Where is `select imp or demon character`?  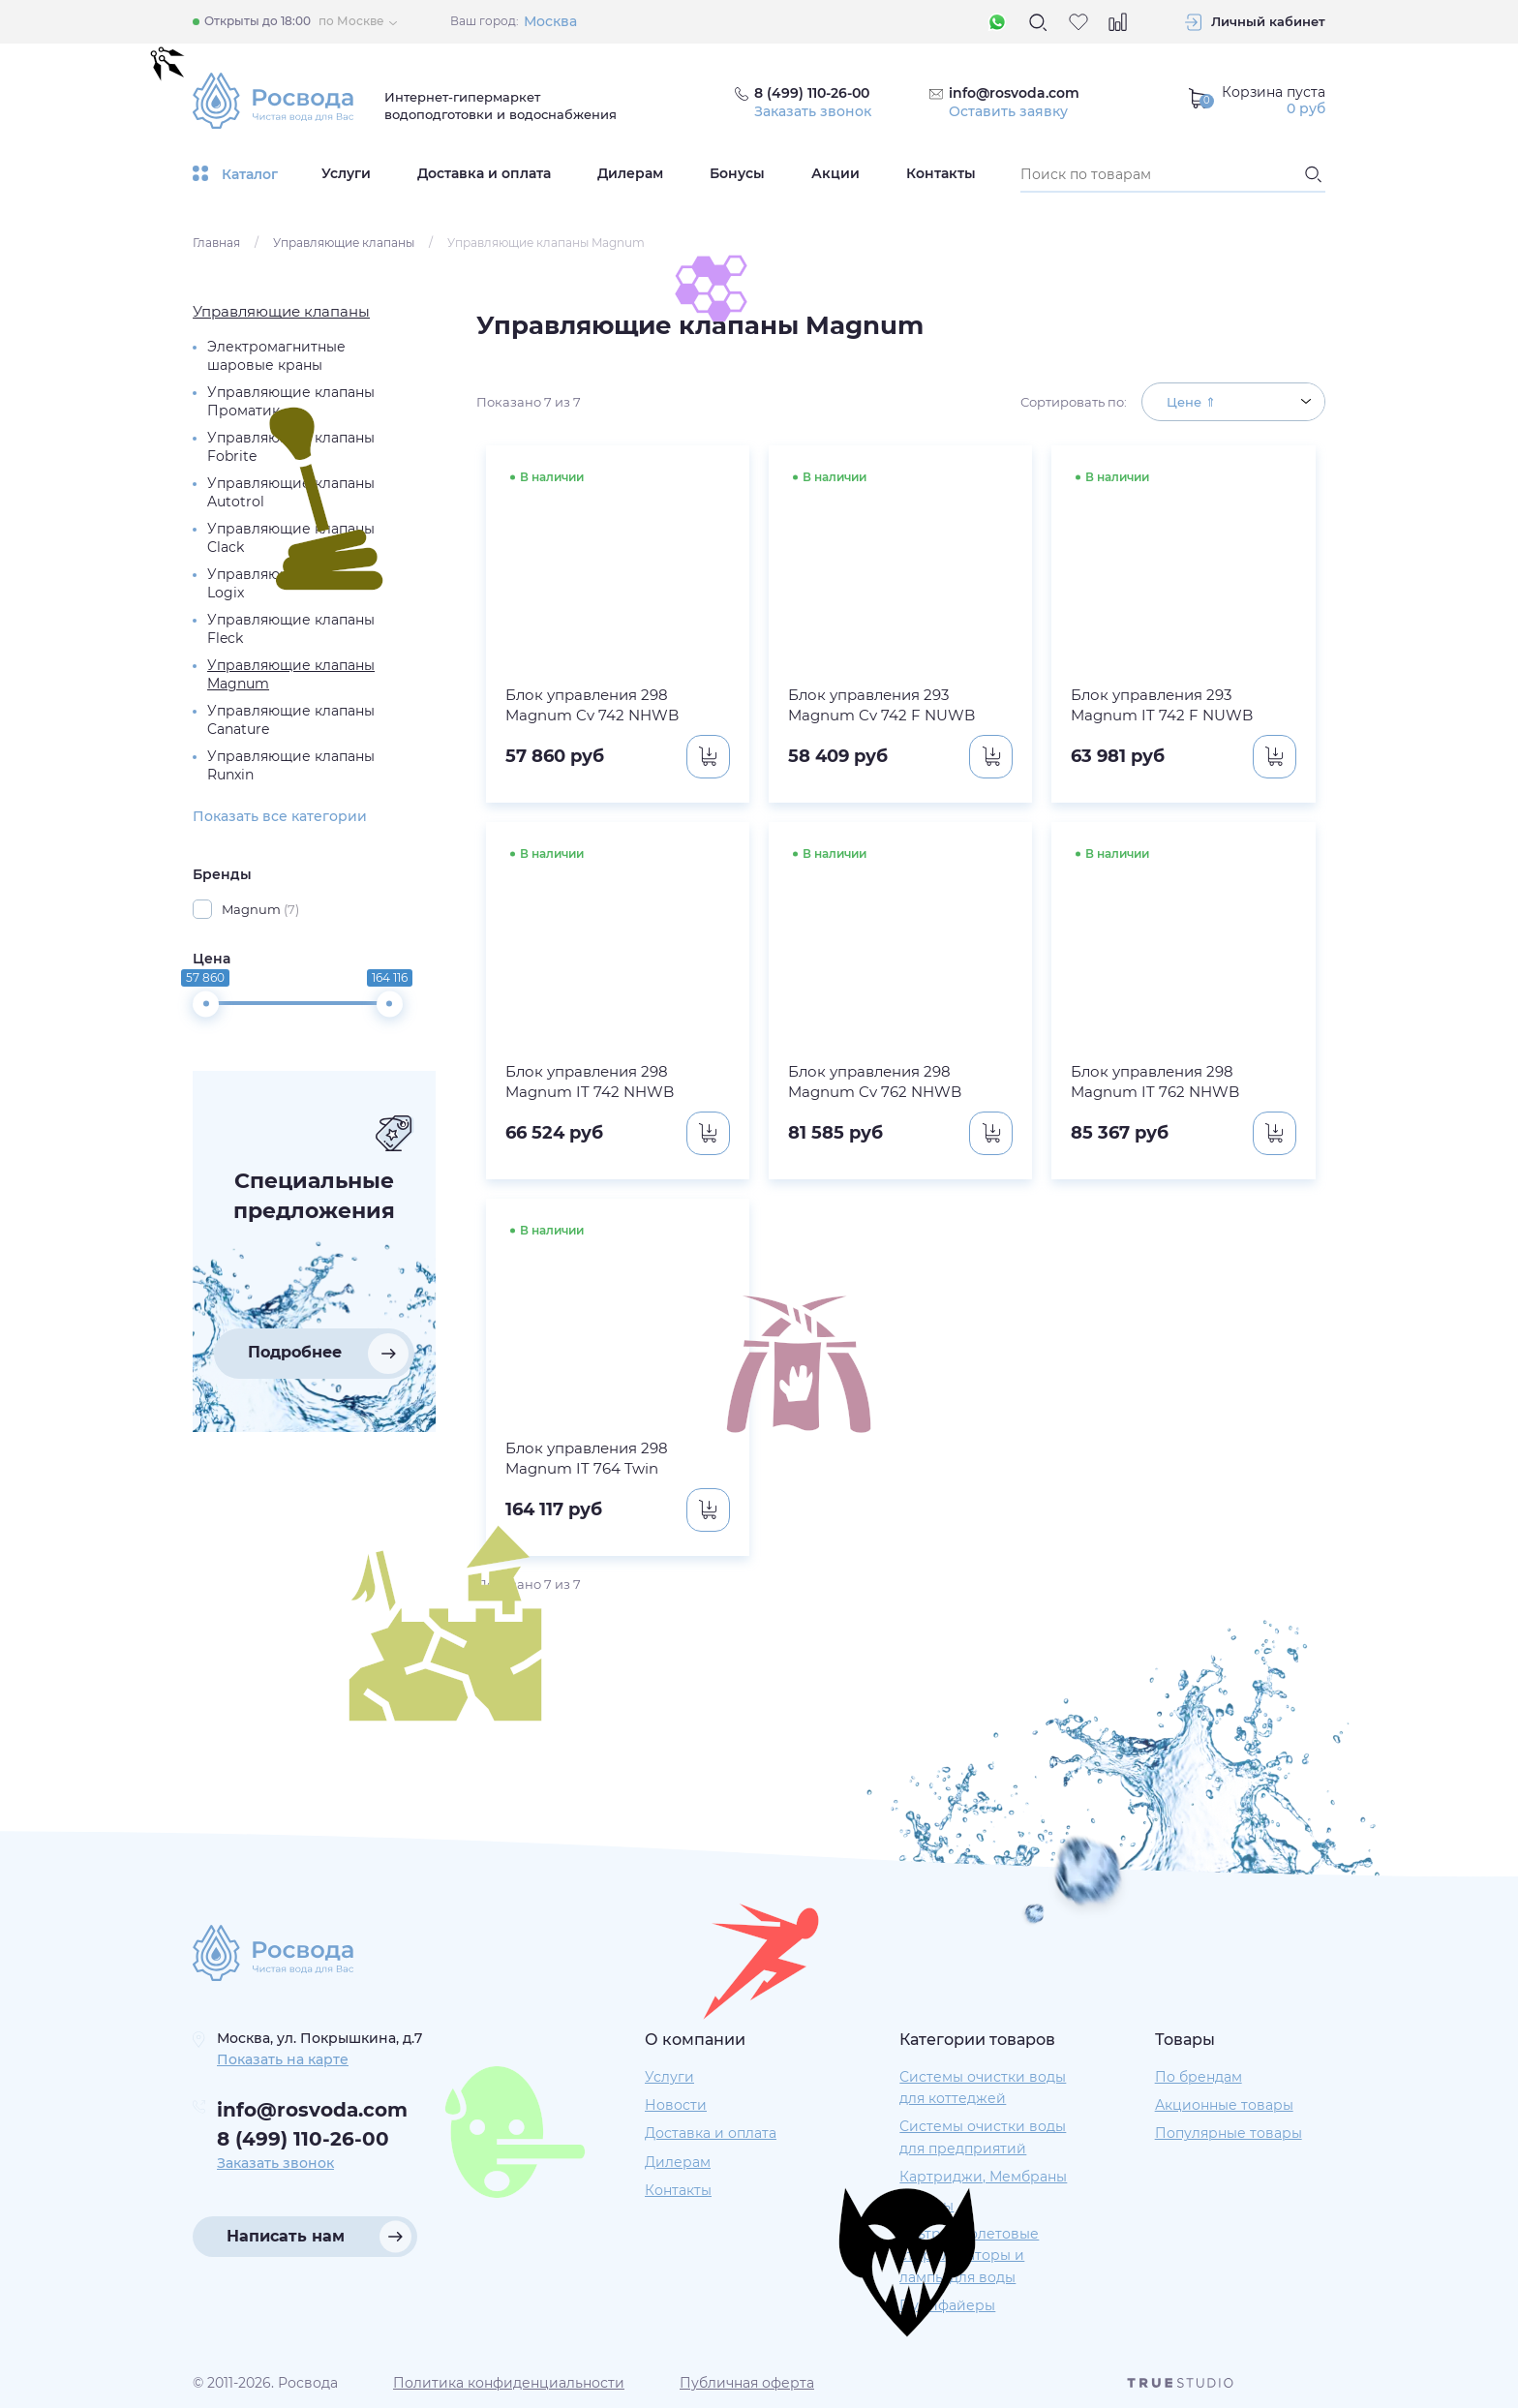 select imp or demon character is located at coordinates (906, 2262).